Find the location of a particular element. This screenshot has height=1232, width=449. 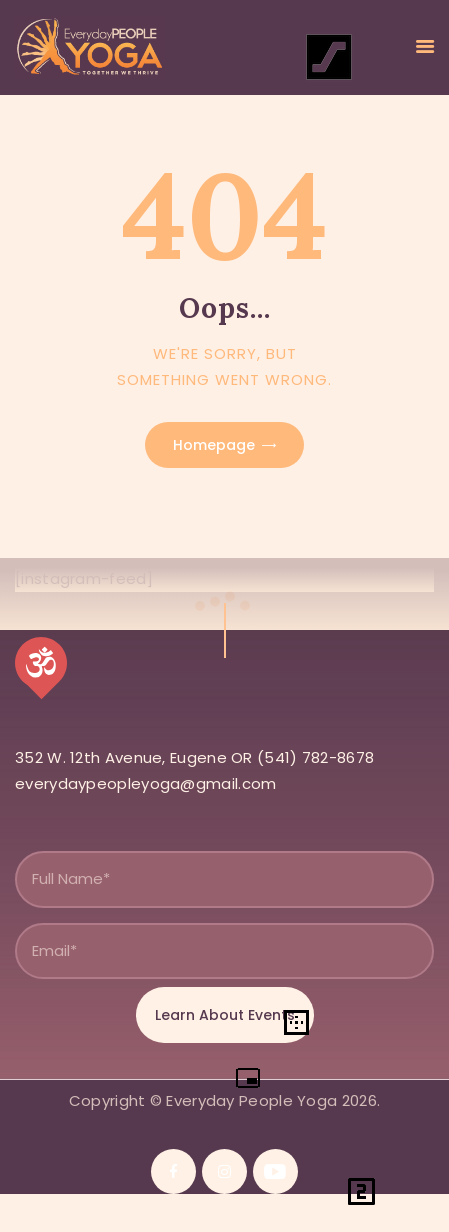

add branding or watermark to content is located at coordinates (248, 1078).